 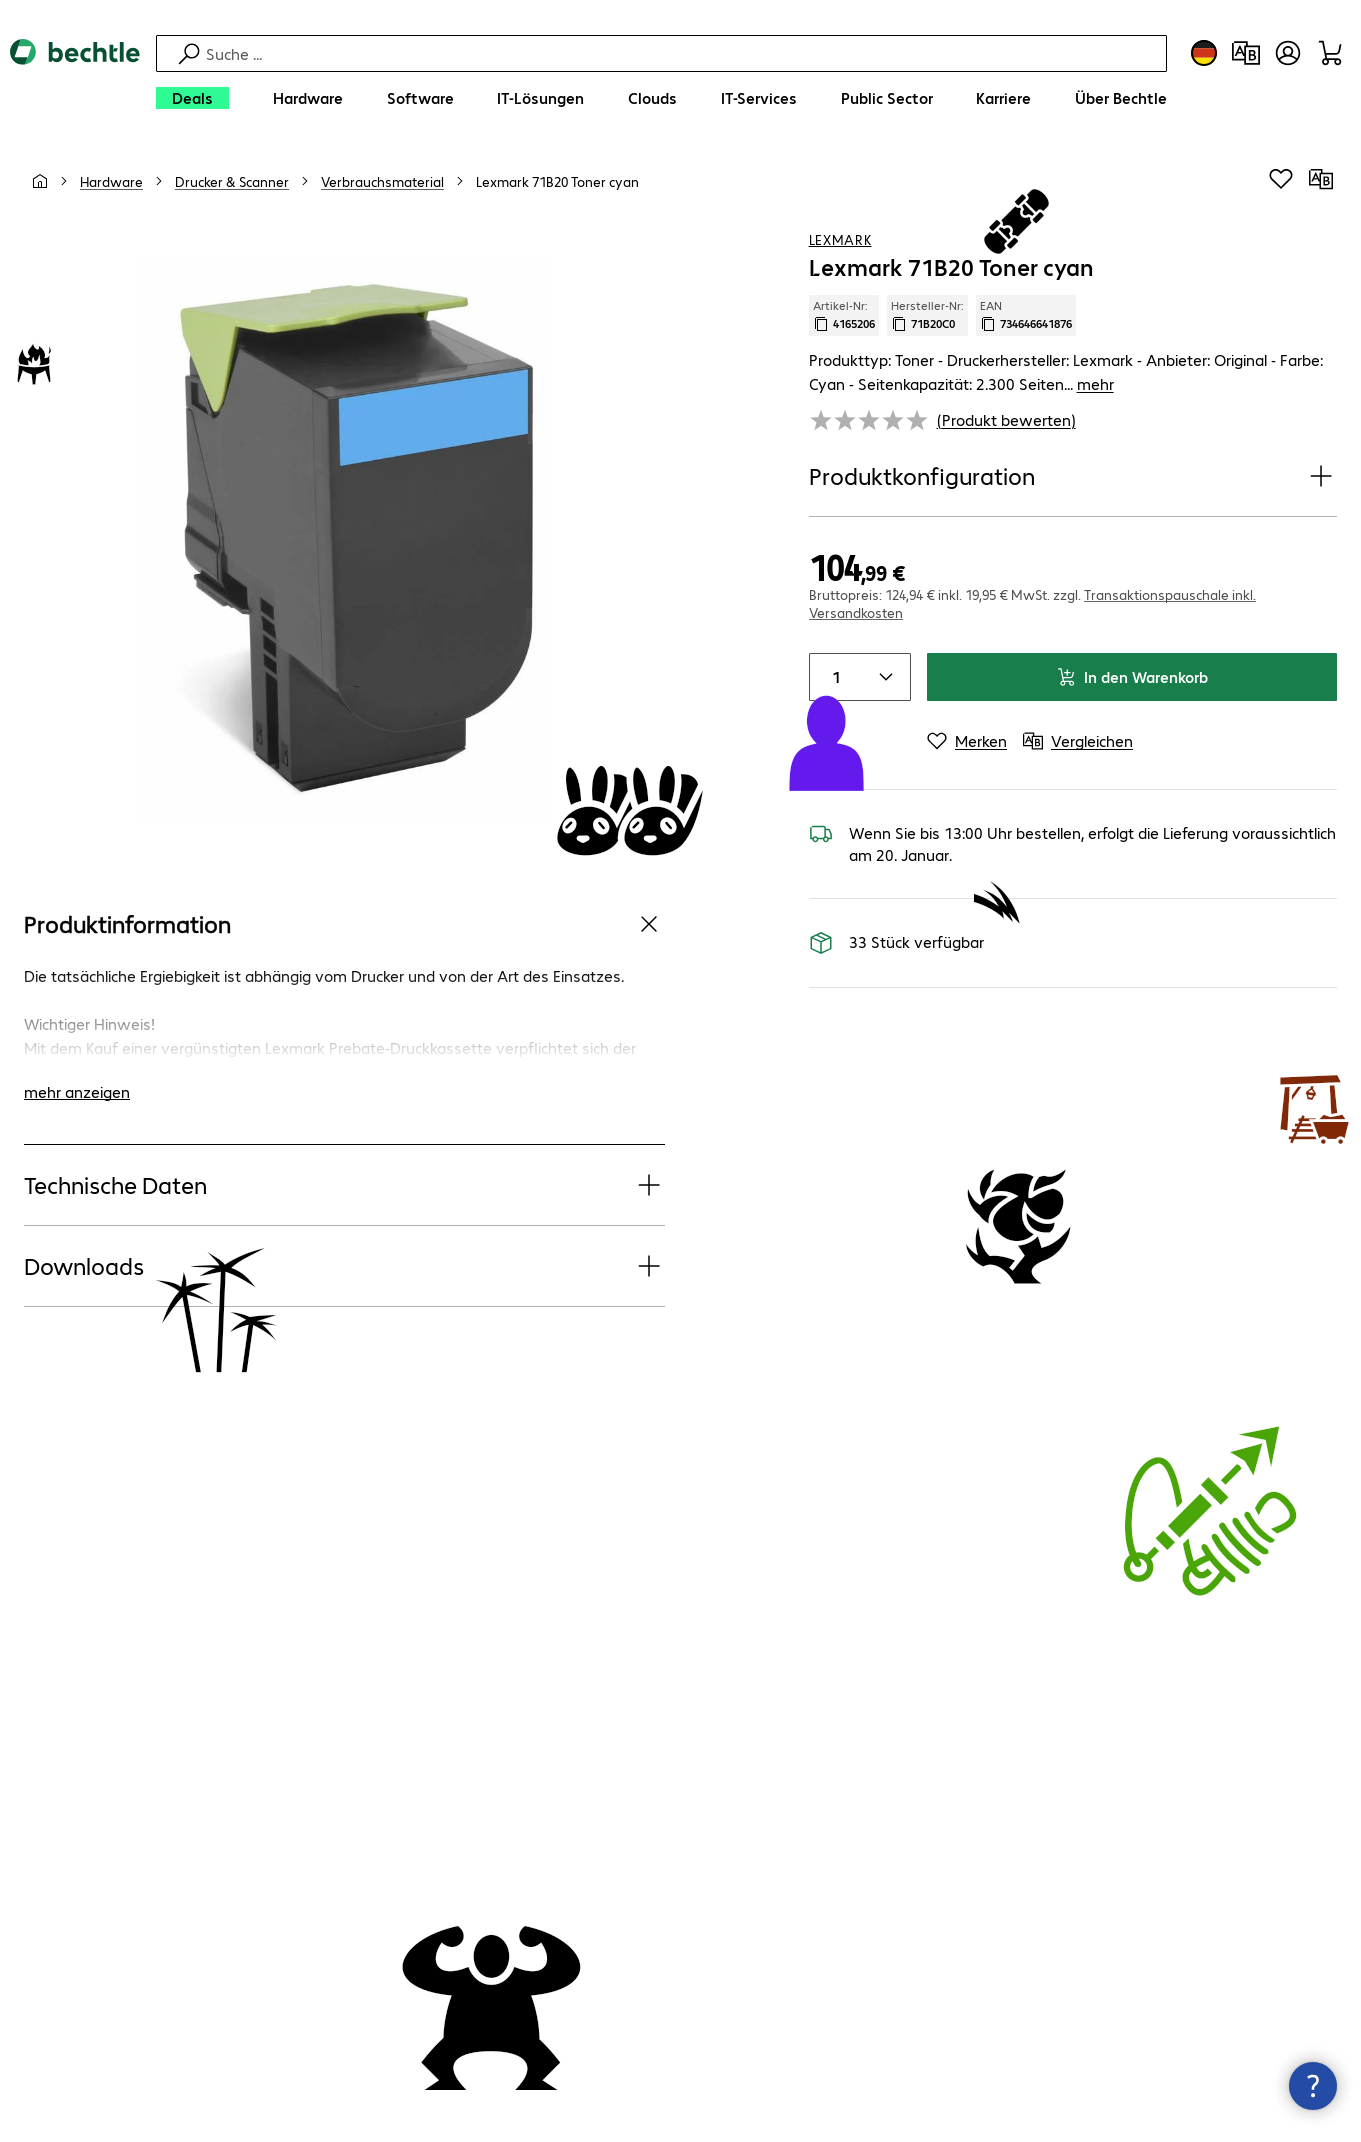 What do you see at coordinates (492, 2006) in the screenshot?
I see `indicates strength or power attribute in a game` at bounding box center [492, 2006].